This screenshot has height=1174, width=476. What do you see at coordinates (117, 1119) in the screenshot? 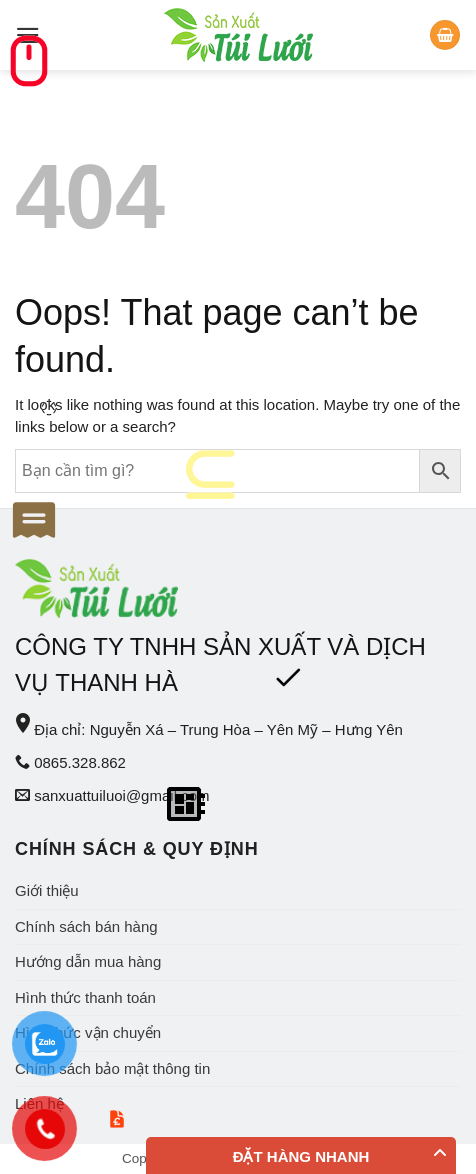
I see `view financial document in pounds` at bounding box center [117, 1119].